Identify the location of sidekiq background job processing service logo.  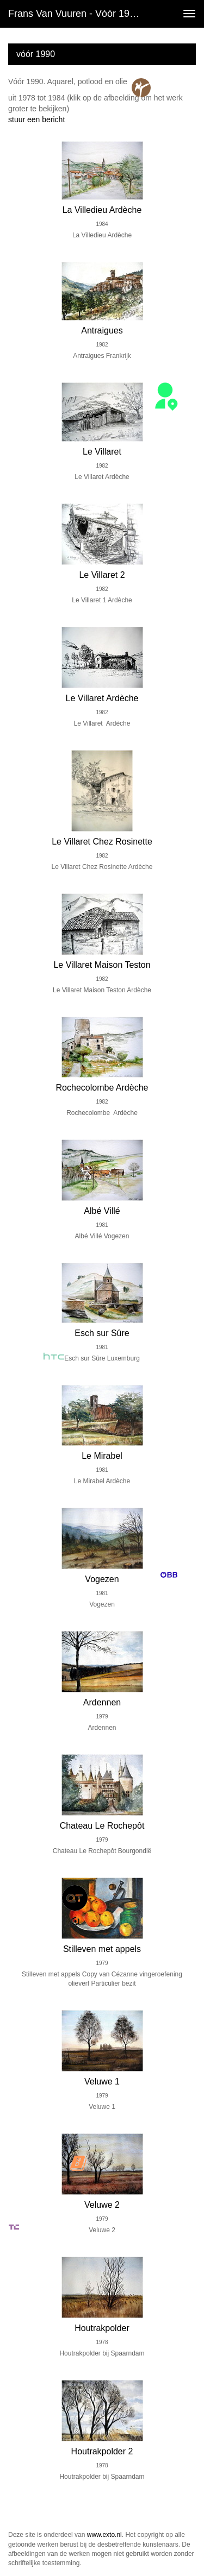
(141, 87).